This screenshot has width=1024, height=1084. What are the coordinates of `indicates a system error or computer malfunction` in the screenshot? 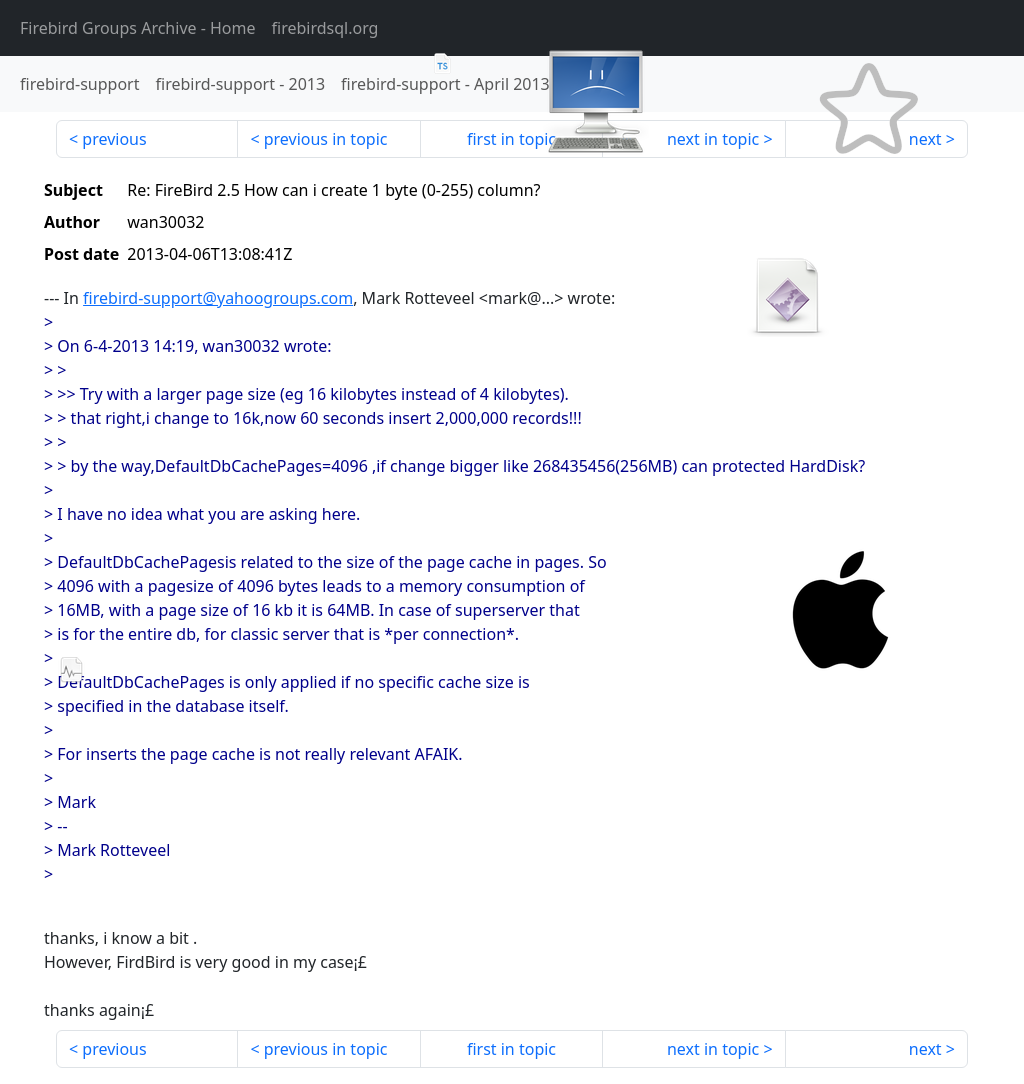 It's located at (596, 103).